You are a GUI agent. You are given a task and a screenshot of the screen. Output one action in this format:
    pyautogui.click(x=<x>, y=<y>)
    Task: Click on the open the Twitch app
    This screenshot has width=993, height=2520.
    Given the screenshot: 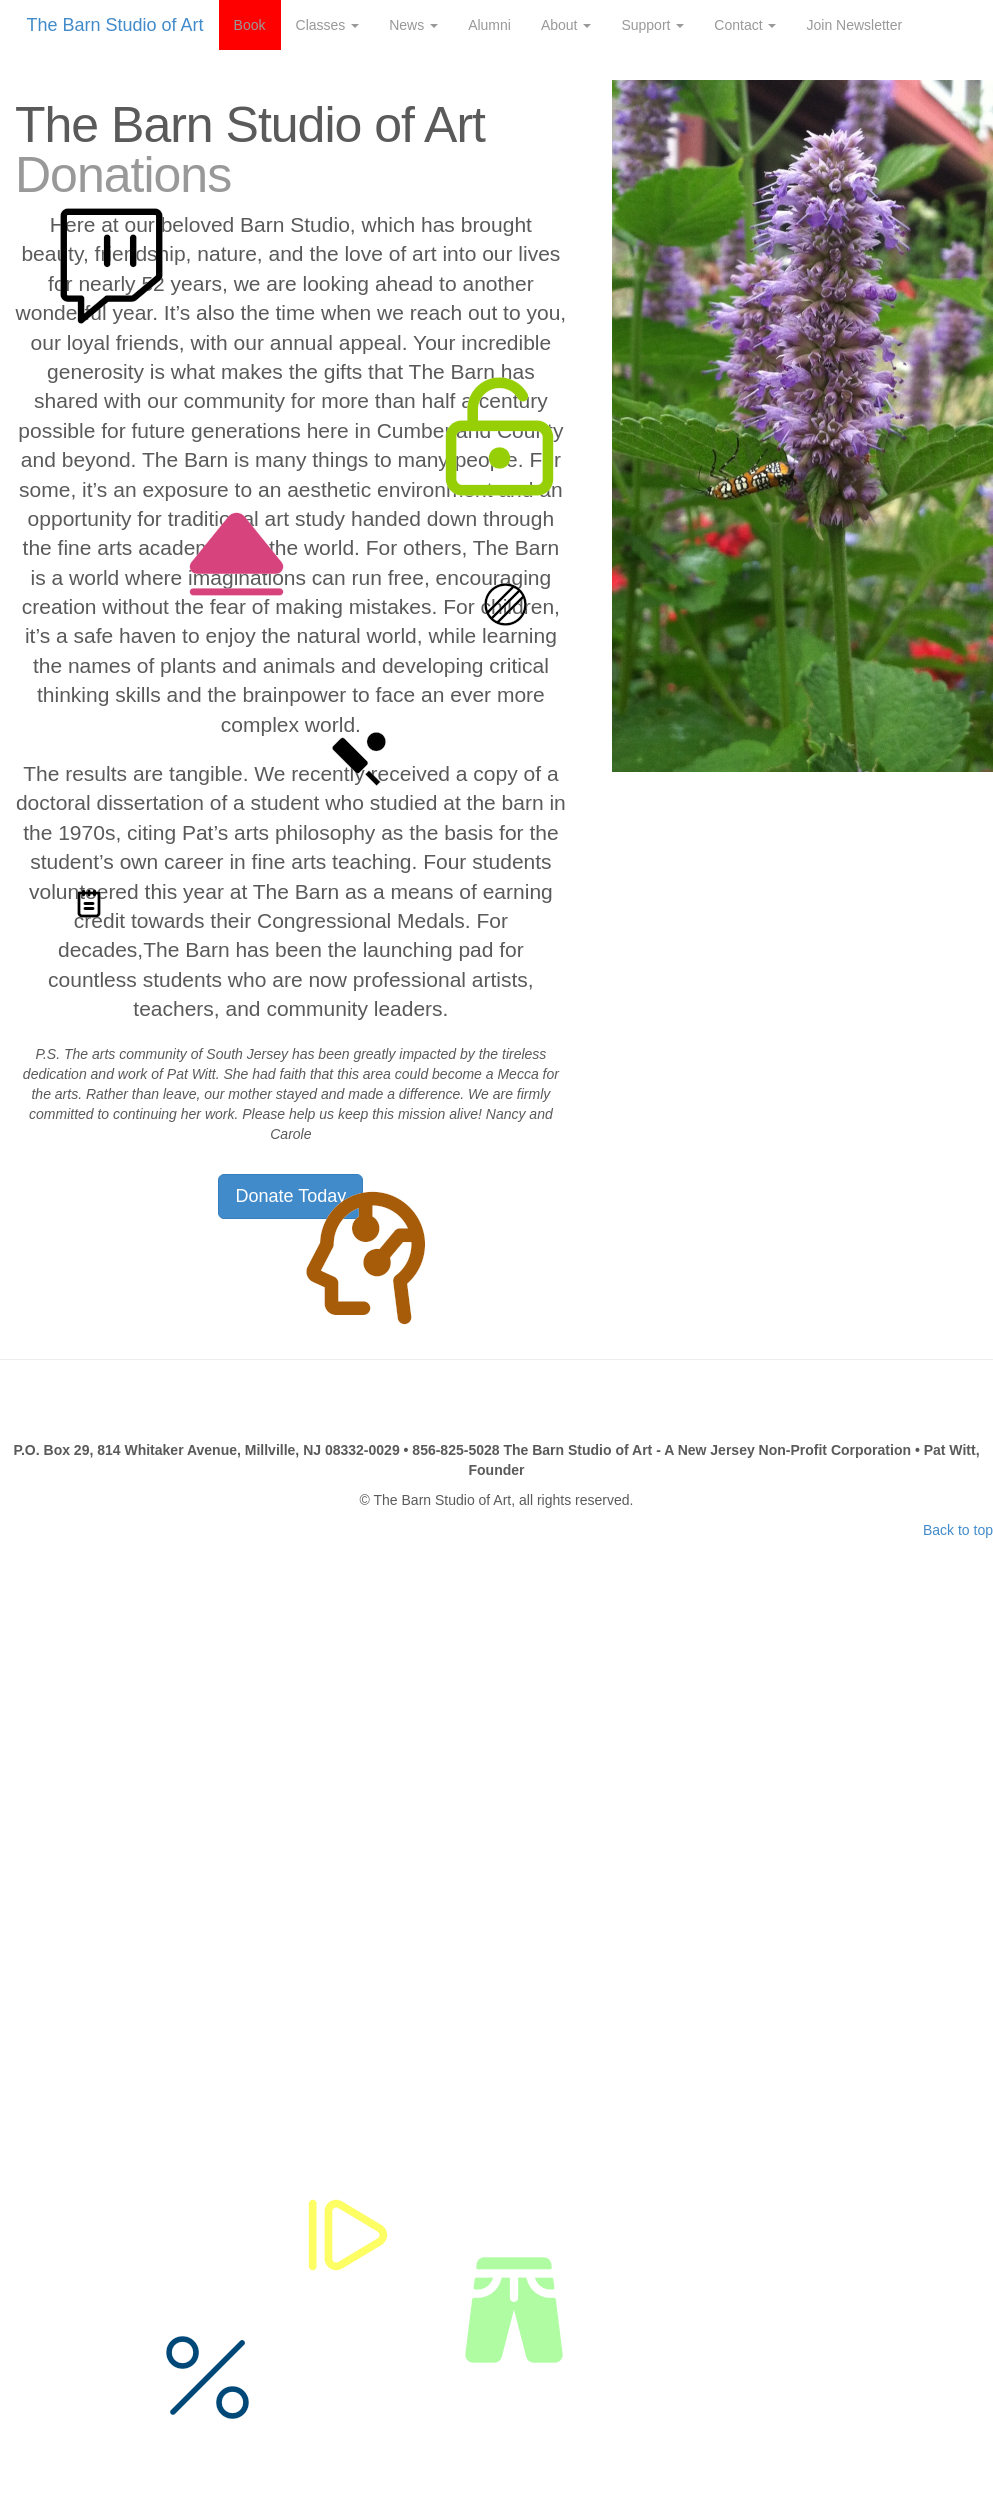 What is the action you would take?
    pyautogui.click(x=111, y=259)
    